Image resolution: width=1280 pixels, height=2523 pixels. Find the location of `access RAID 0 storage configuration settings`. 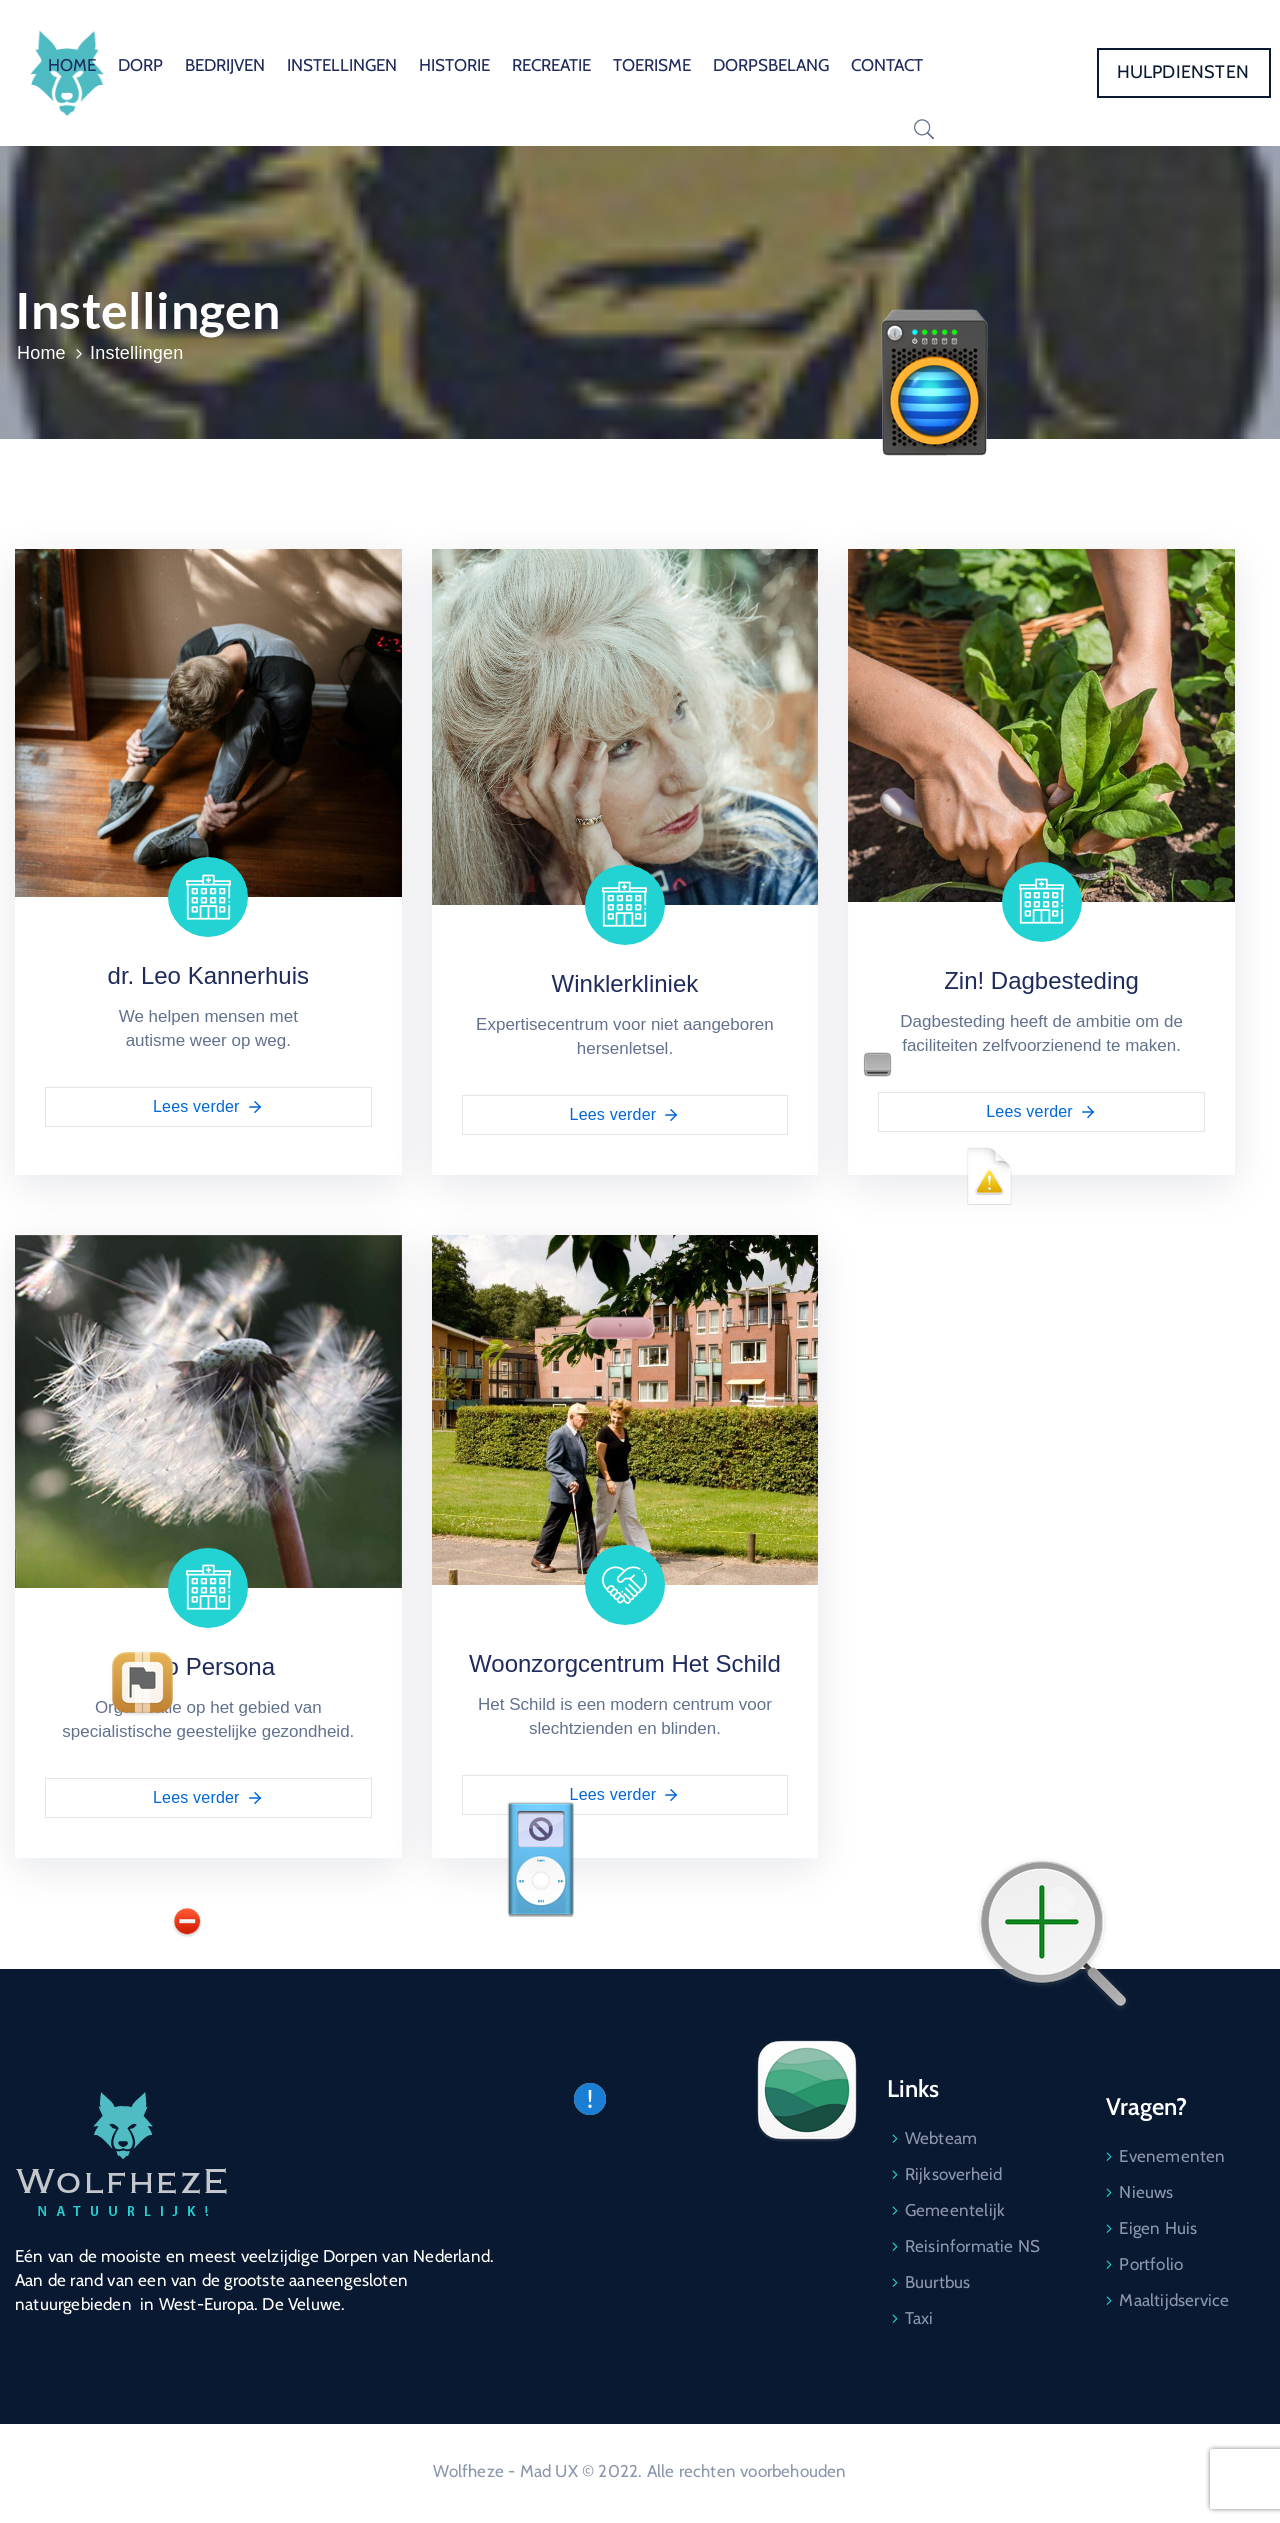

access RAID 0 storage configuration settings is located at coordinates (934, 382).